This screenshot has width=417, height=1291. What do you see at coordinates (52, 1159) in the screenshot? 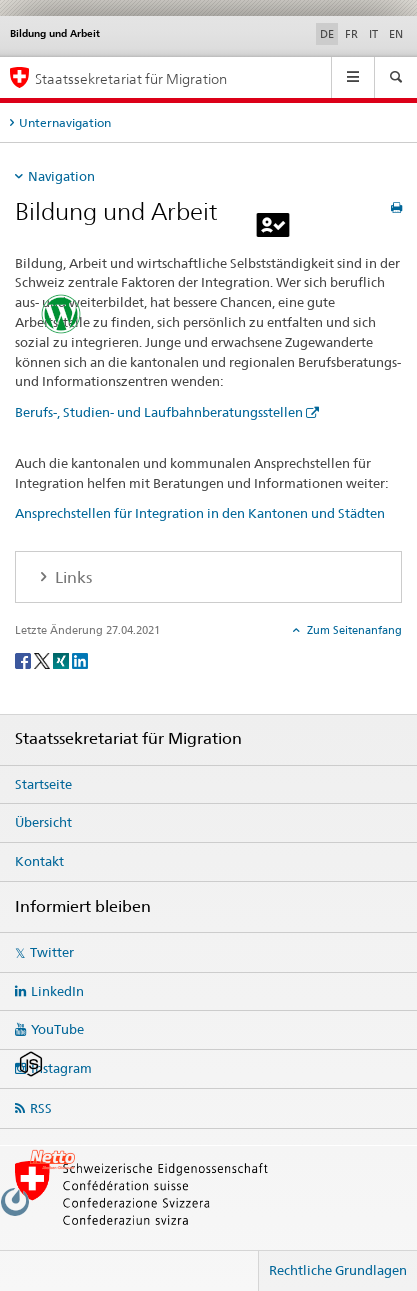
I see `open the Netto Marken-Discount app` at bounding box center [52, 1159].